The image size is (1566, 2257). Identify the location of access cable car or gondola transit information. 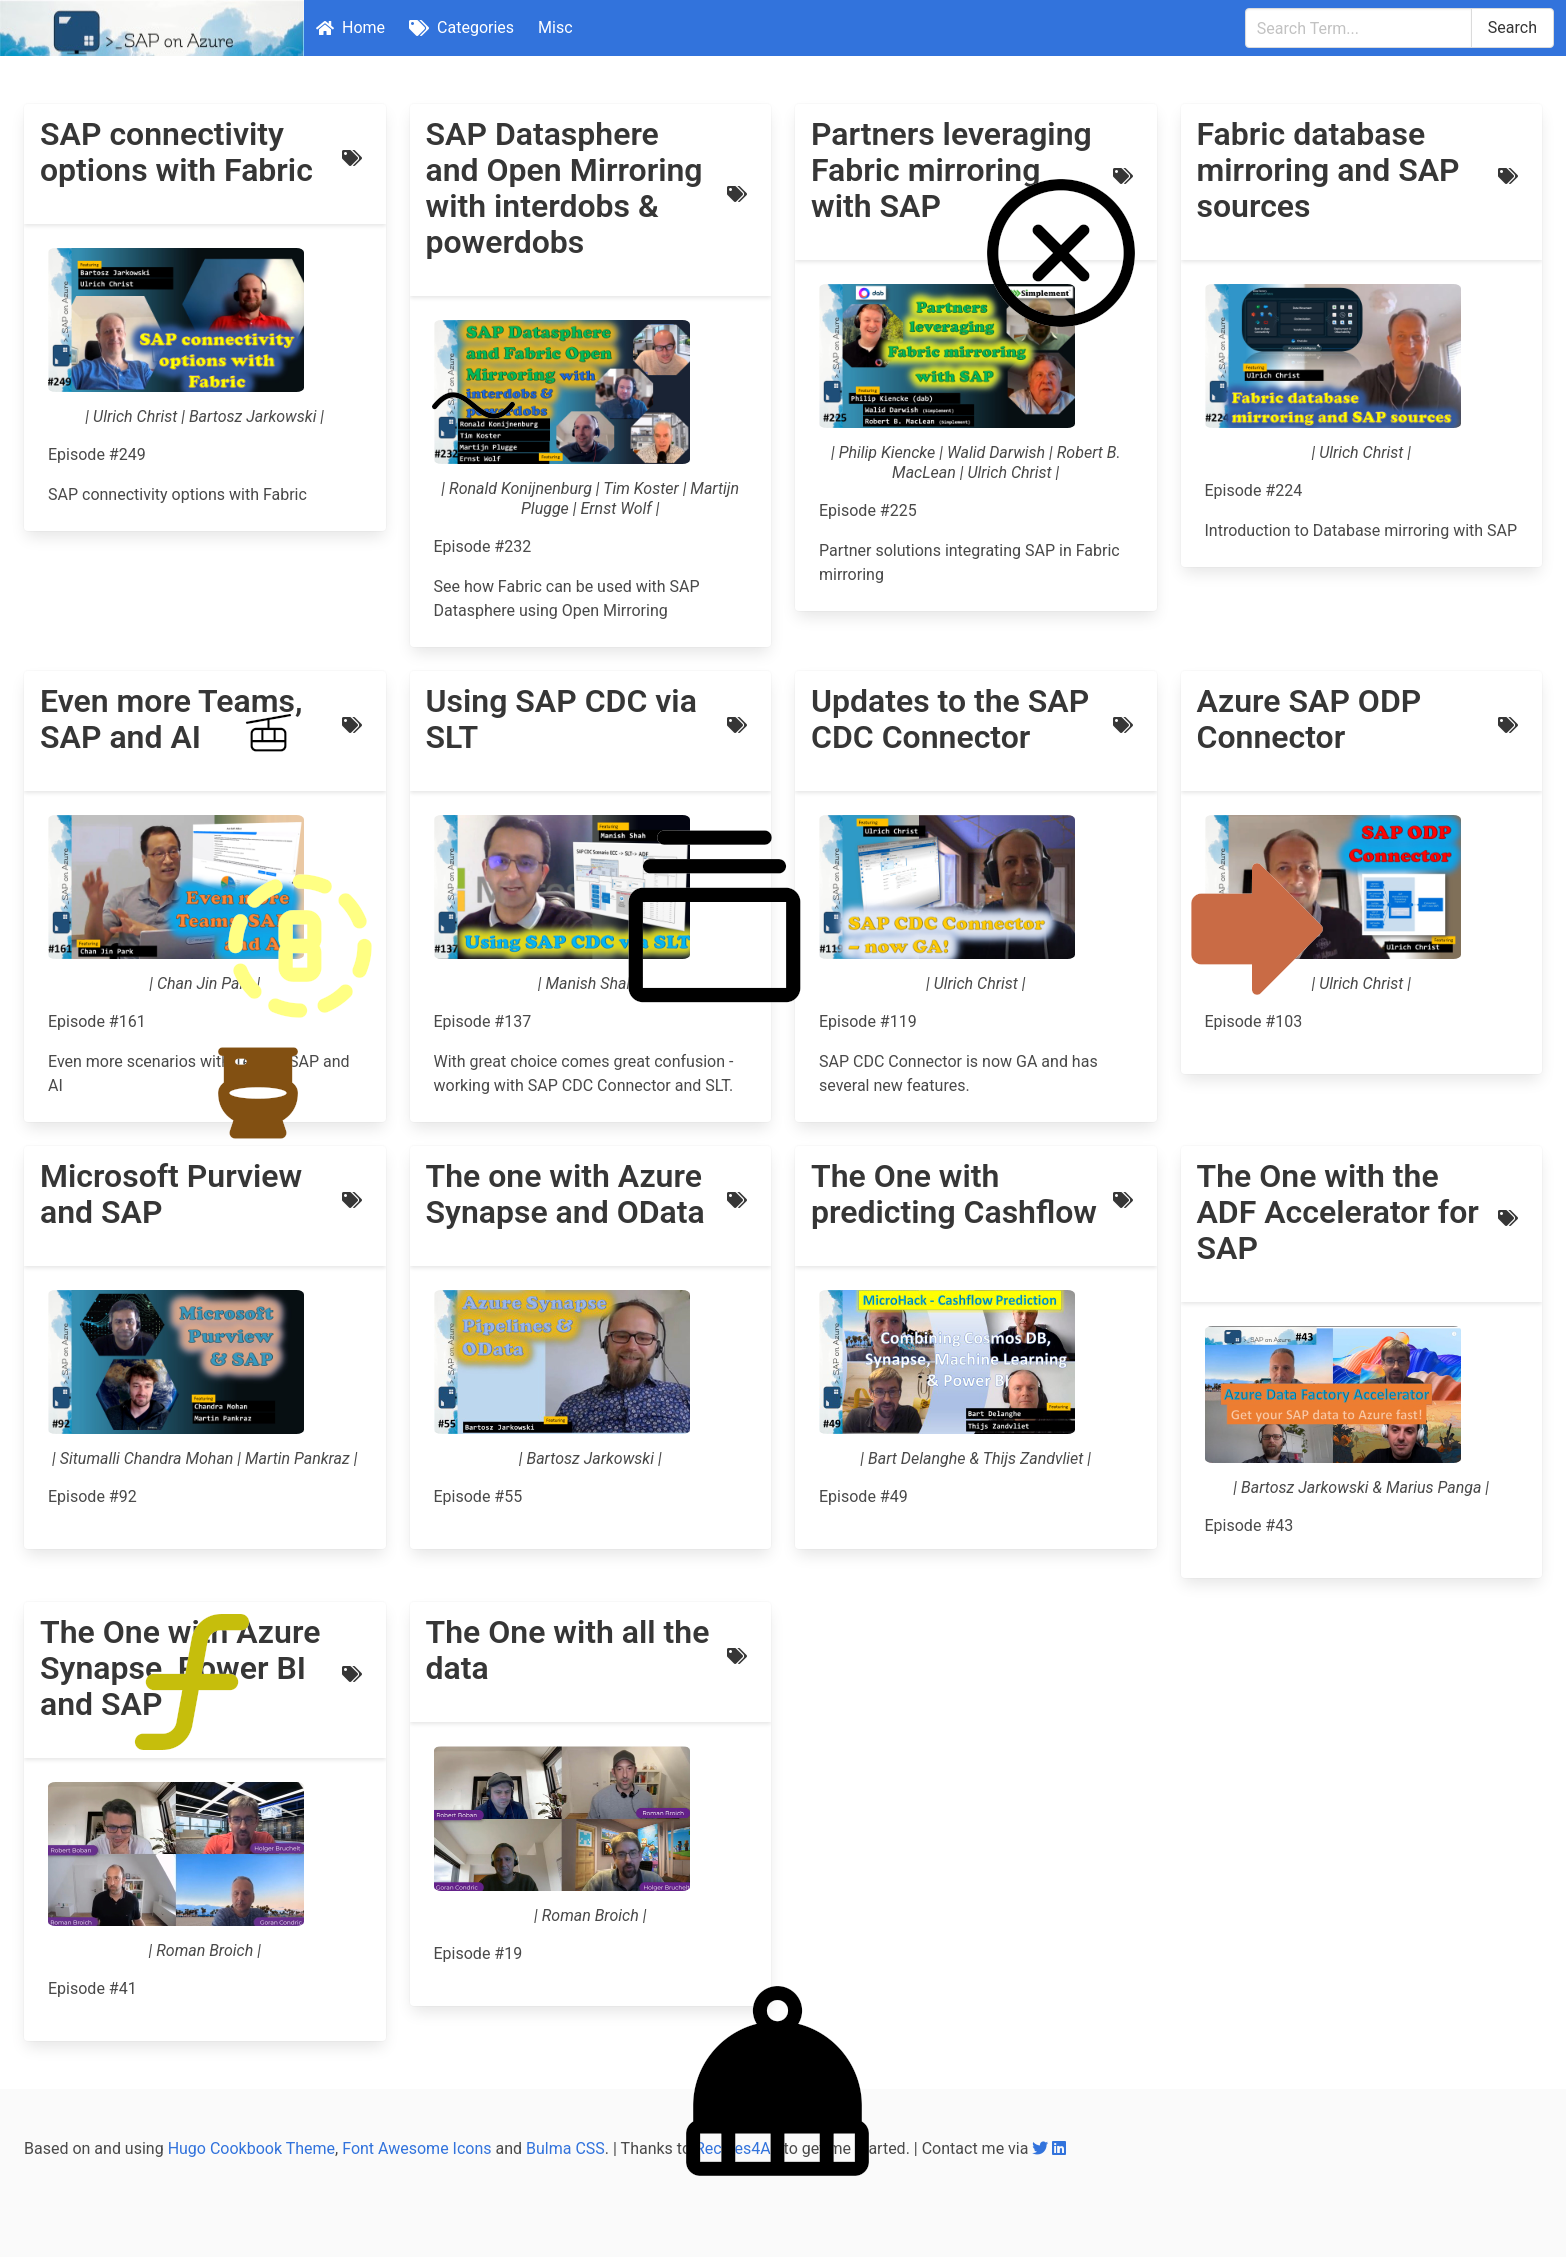
(268, 733).